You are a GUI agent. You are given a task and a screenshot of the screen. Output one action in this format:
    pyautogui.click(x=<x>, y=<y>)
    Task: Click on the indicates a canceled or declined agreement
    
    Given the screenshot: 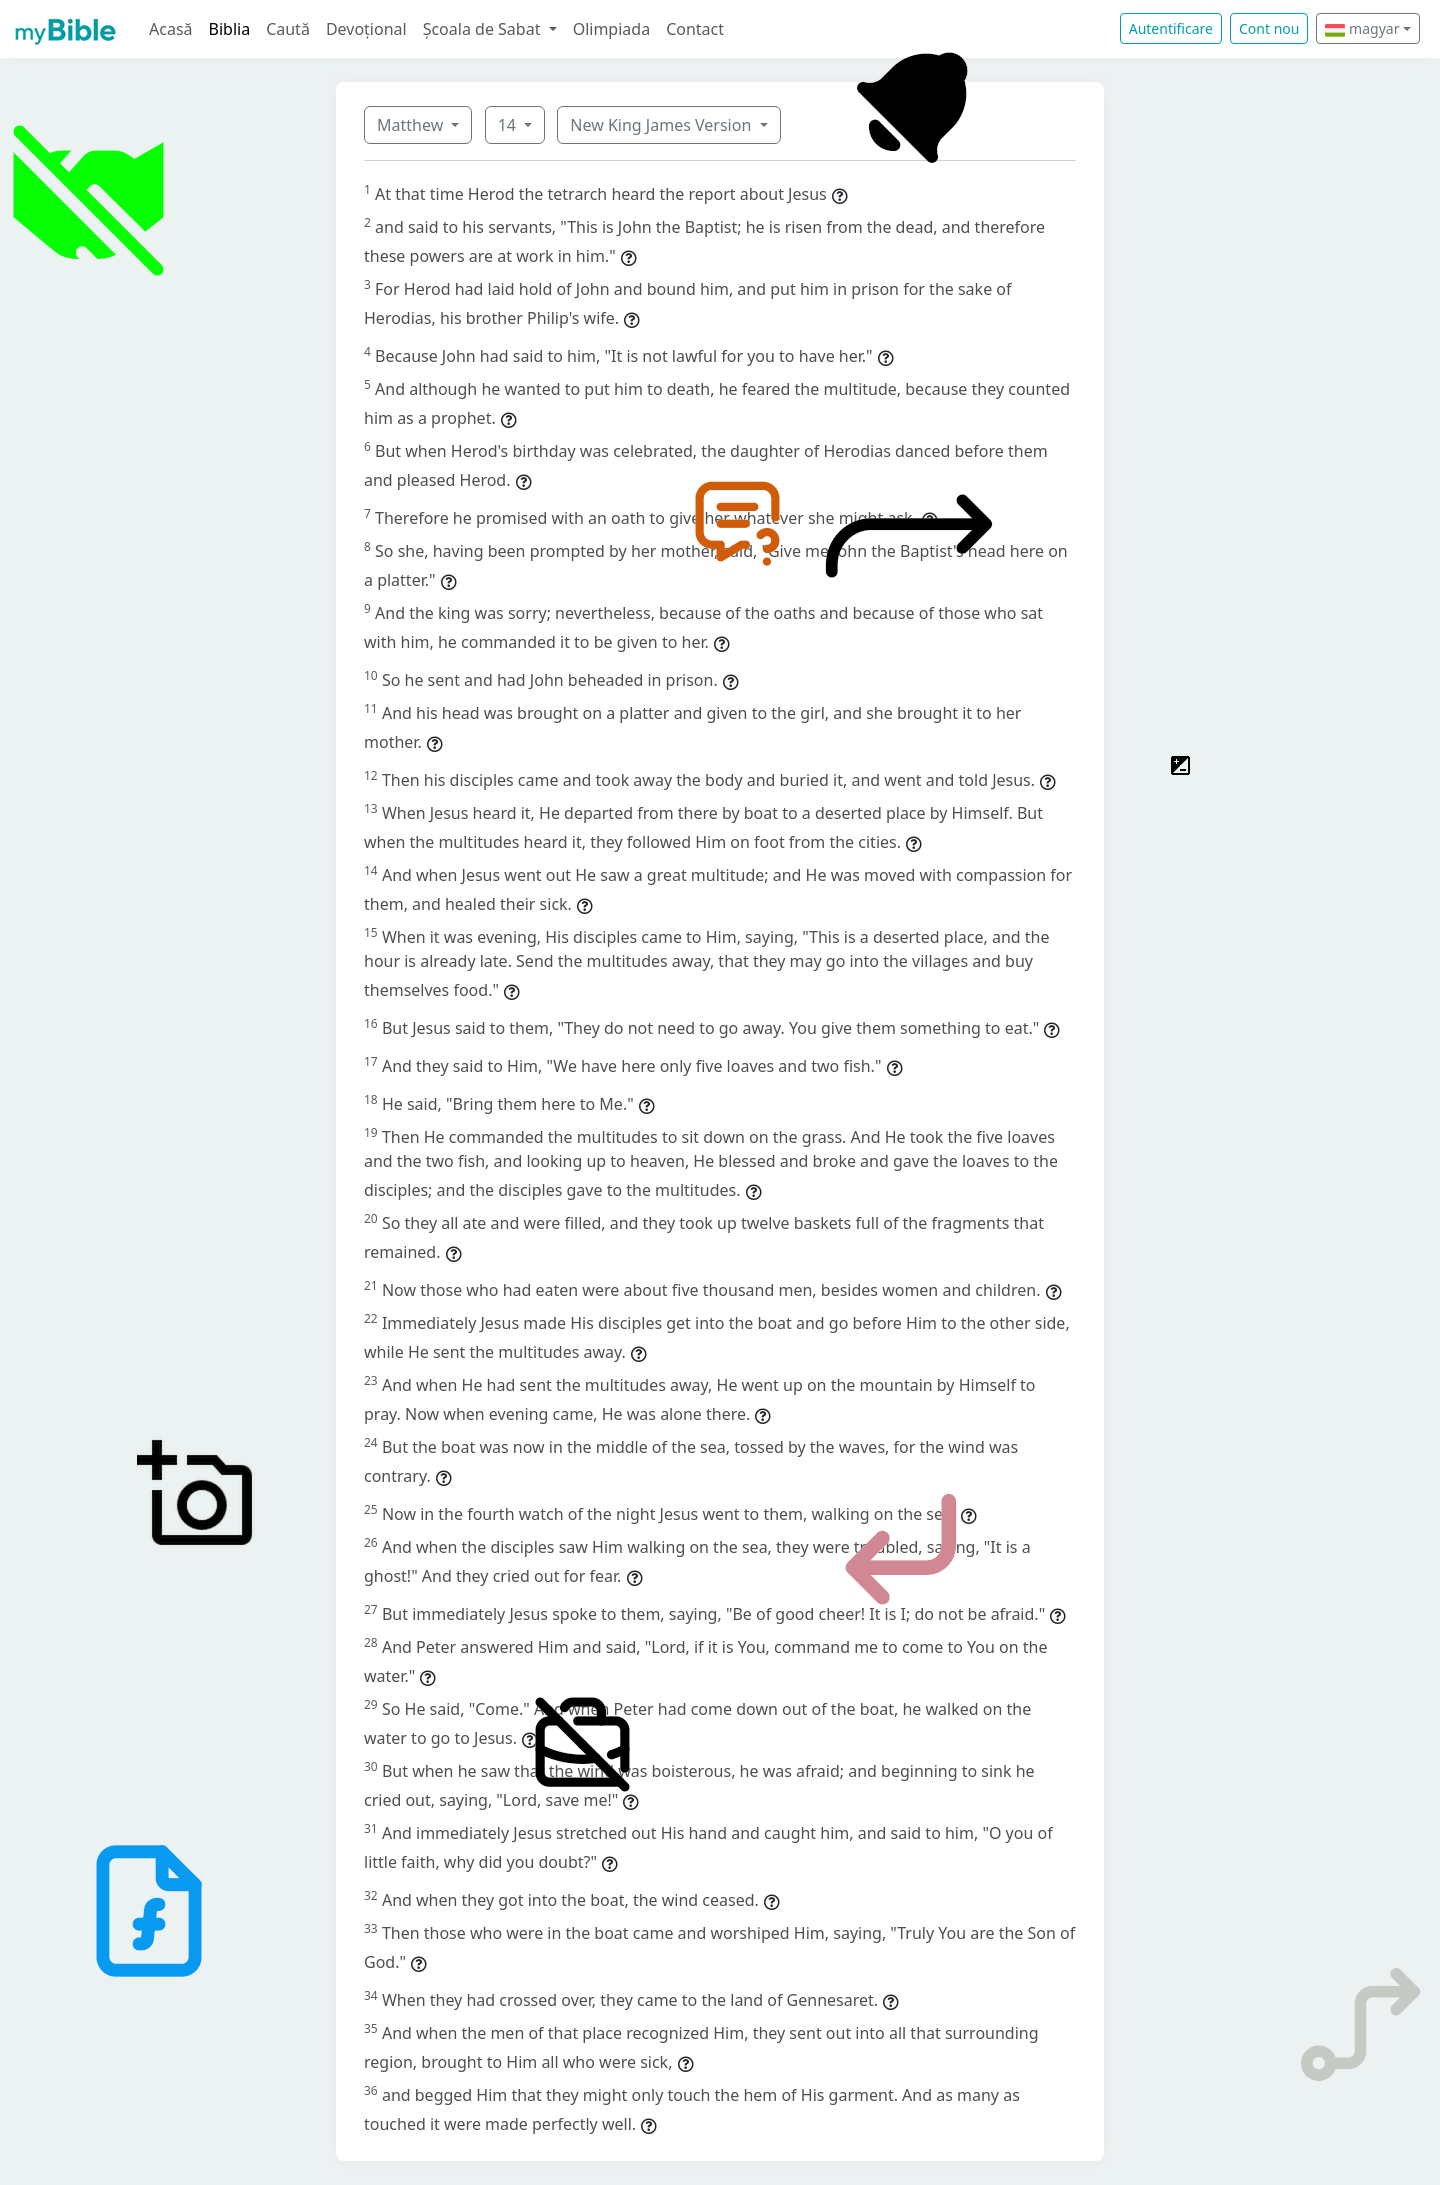 What is the action you would take?
    pyautogui.click(x=88, y=200)
    